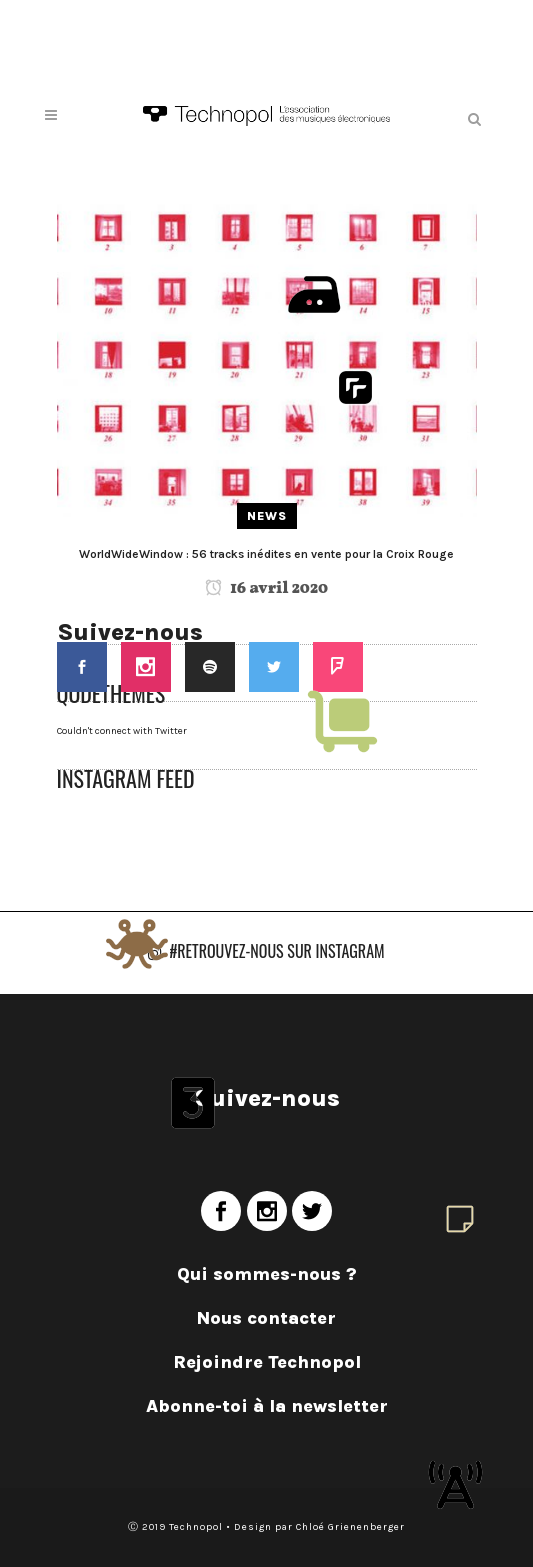 This screenshot has width=533, height=1567. Describe the element at coordinates (193, 1103) in the screenshot. I see `indicates step three in a multi-step process` at that location.